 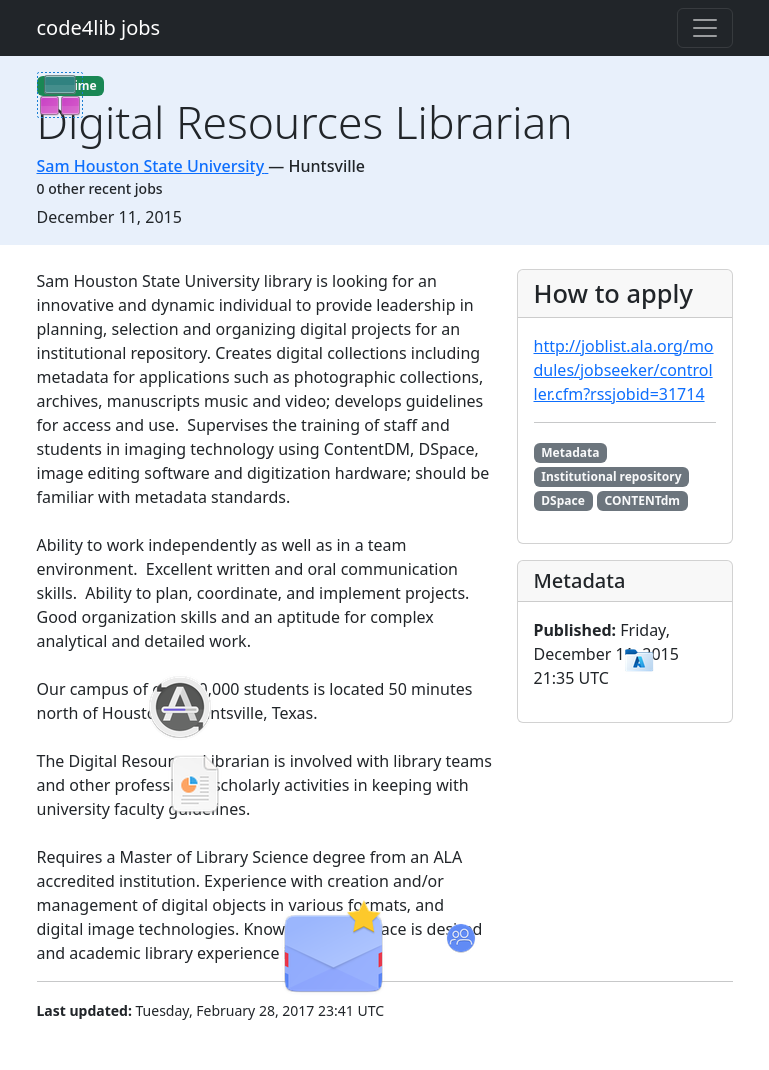 I want to click on open a presentation file, so click(x=195, y=784).